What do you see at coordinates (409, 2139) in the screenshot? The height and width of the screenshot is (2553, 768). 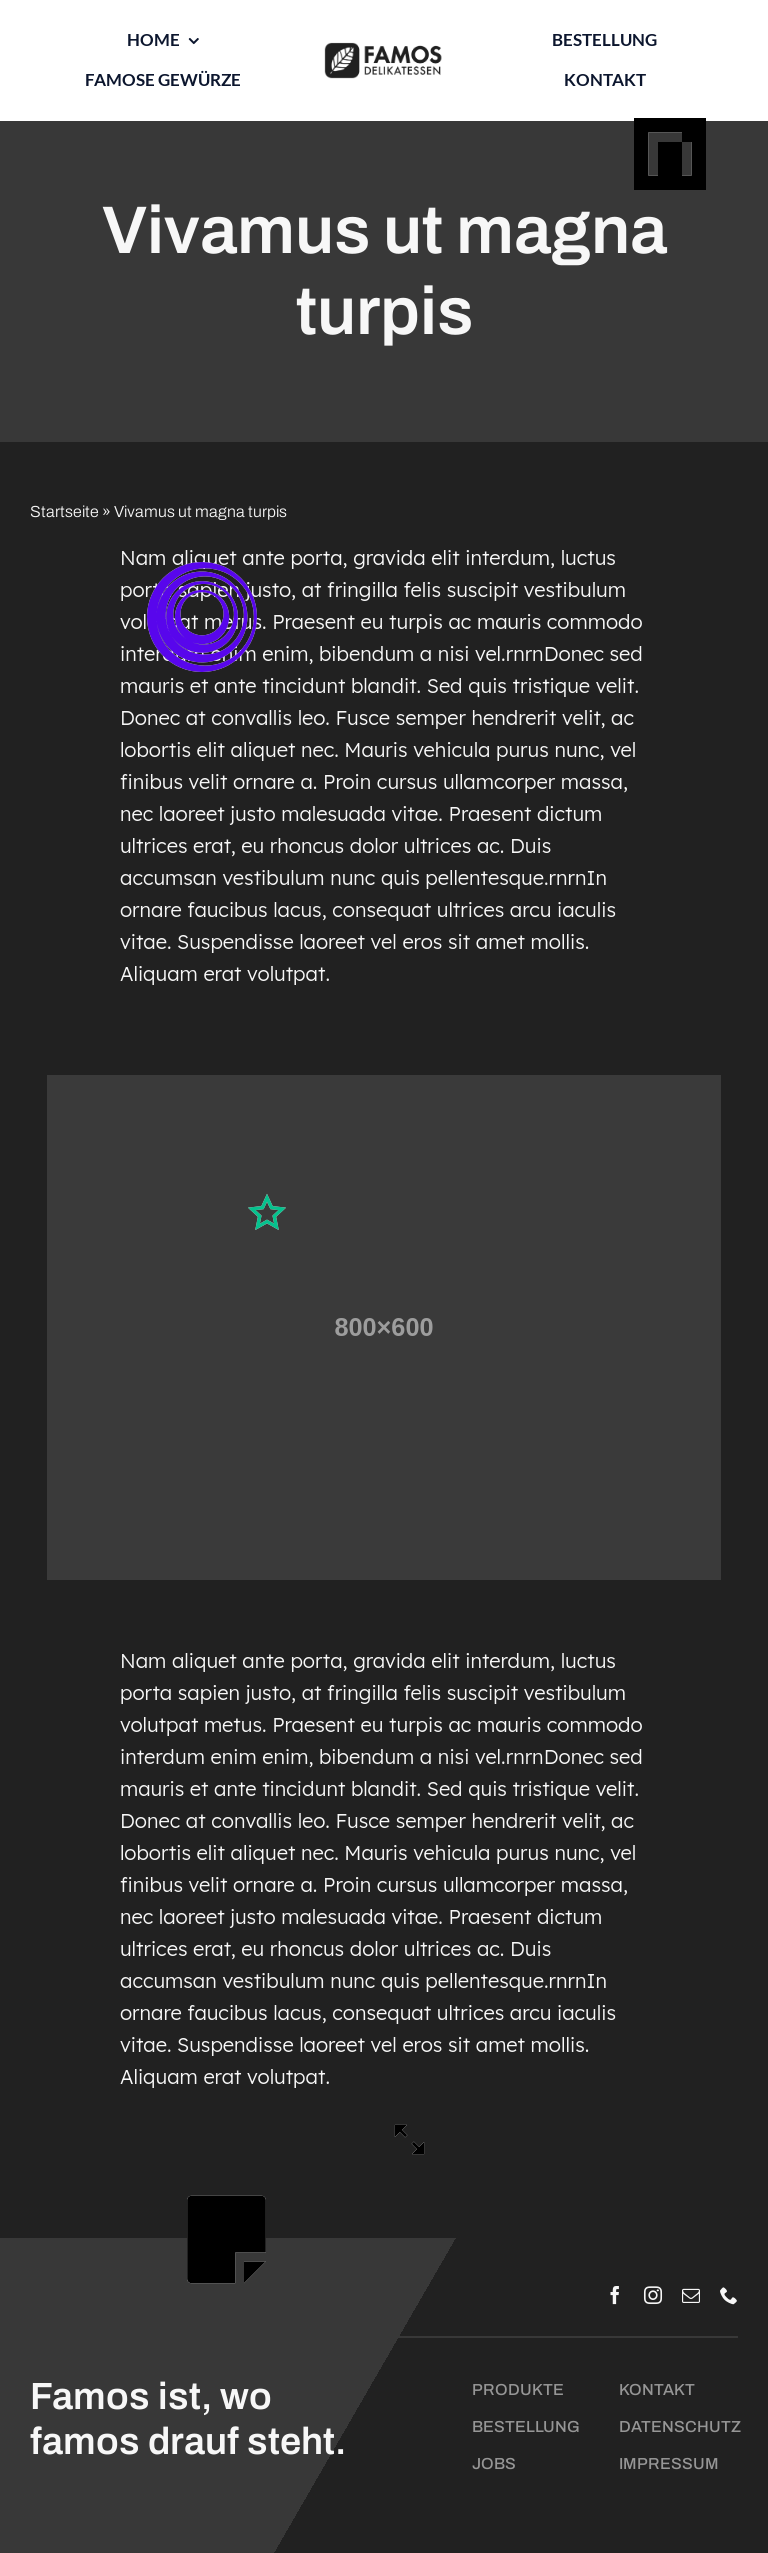 I see `expand content to fullscreen` at bounding box center [409, 2139].